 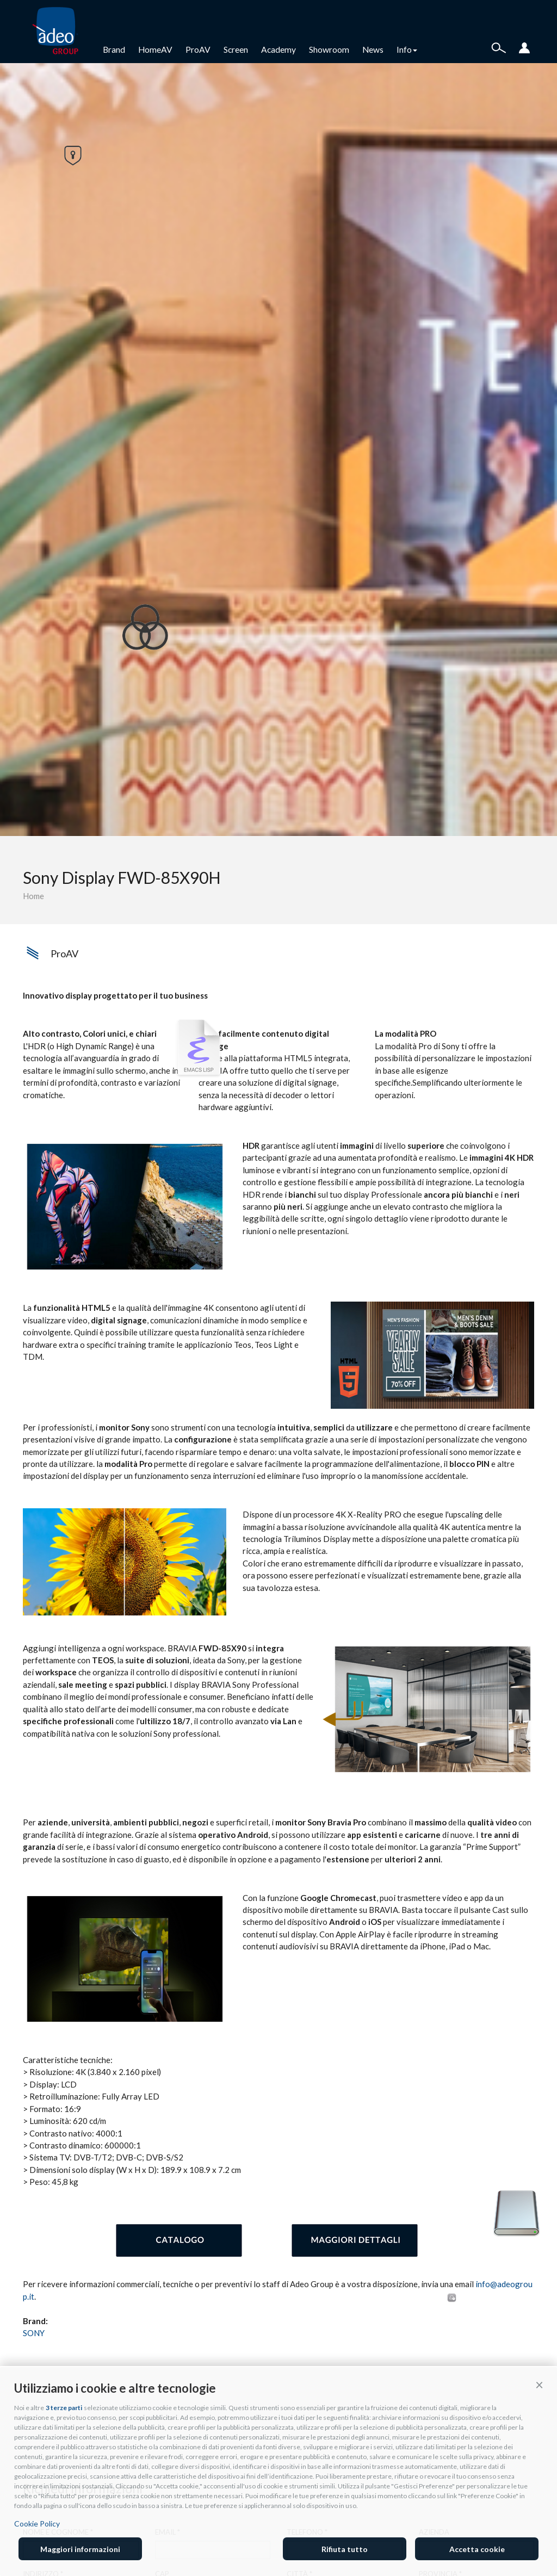 I want to click on view notifications for connected devices, so click(x=451, y=2298).